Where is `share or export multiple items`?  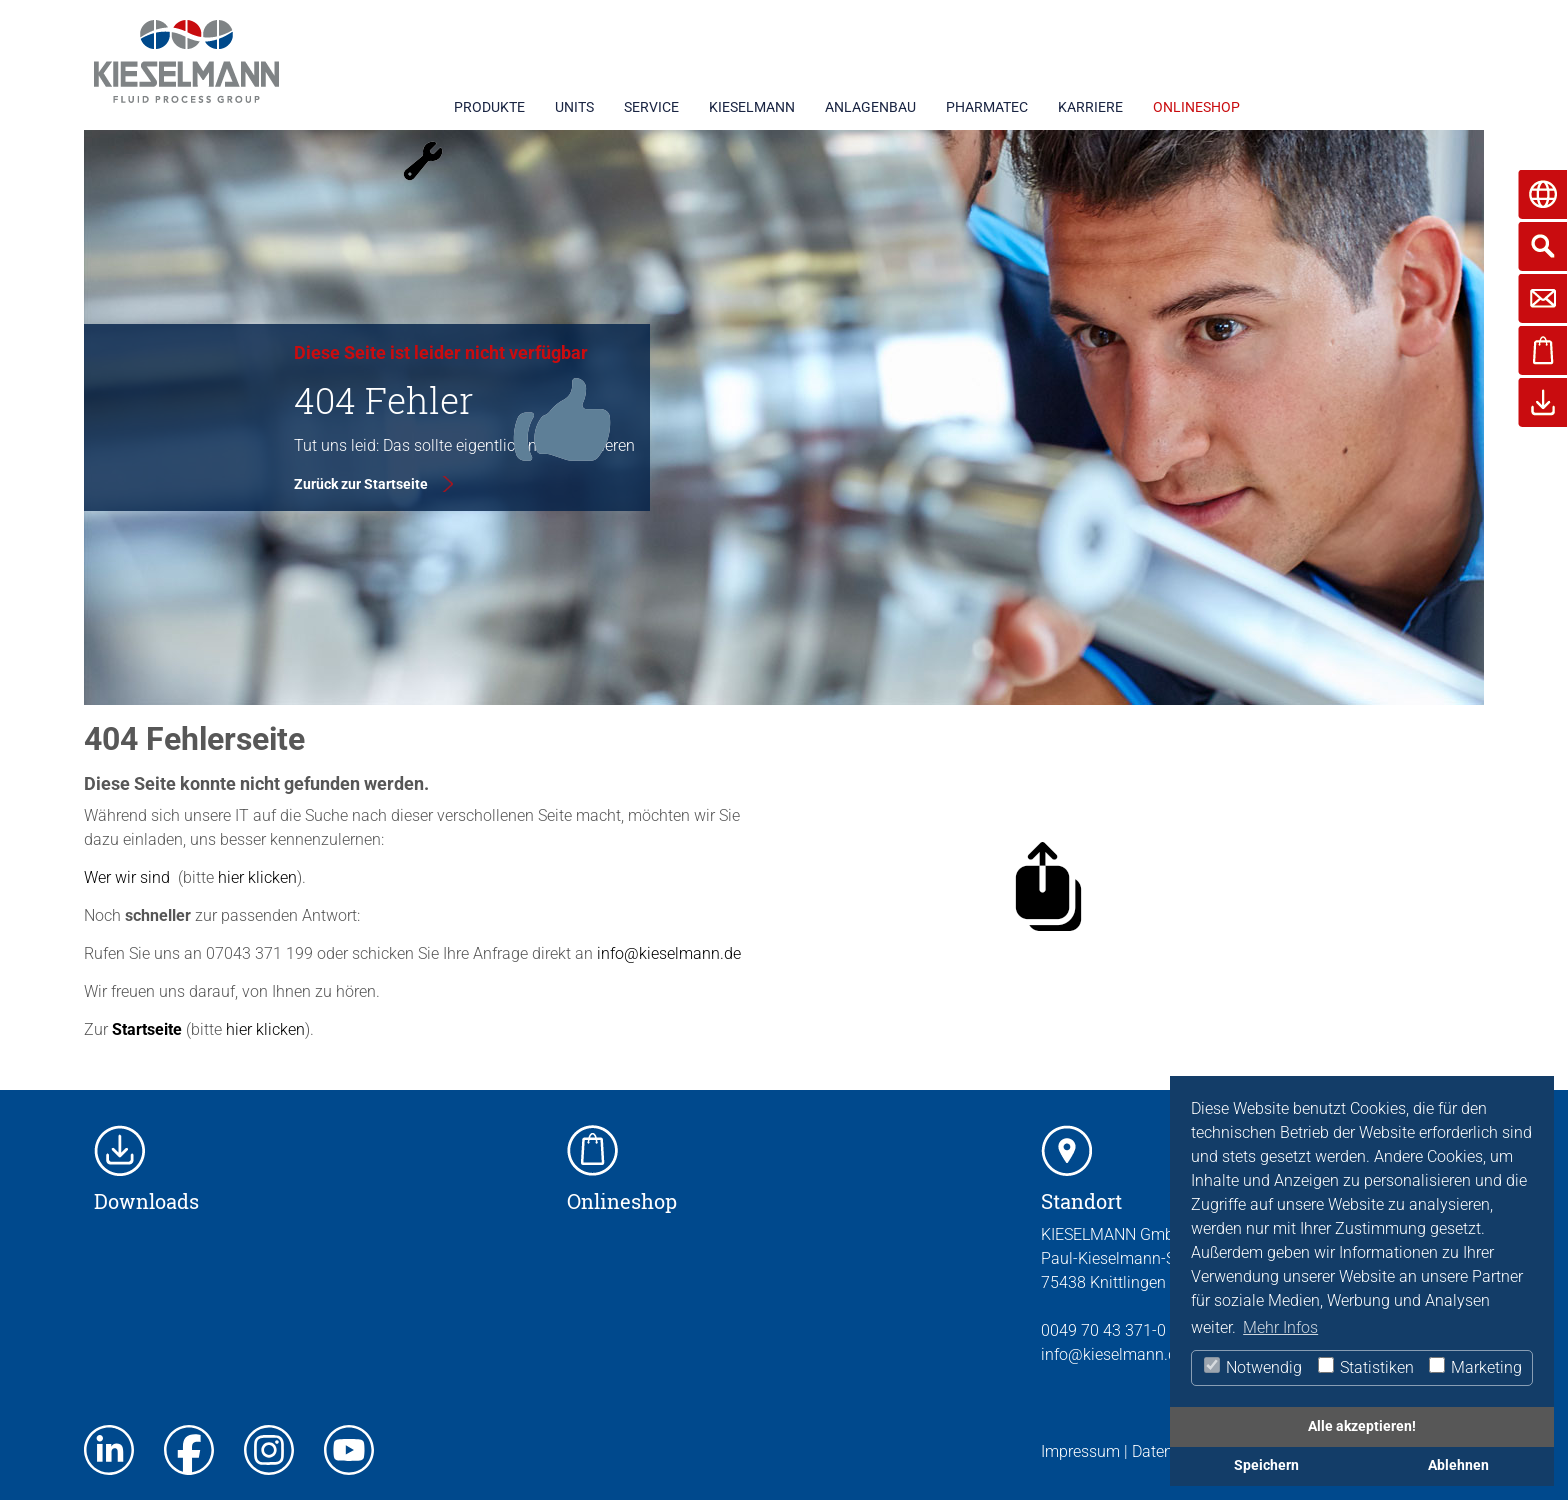 share or export multiple items is located at coordinates (1048, 886).